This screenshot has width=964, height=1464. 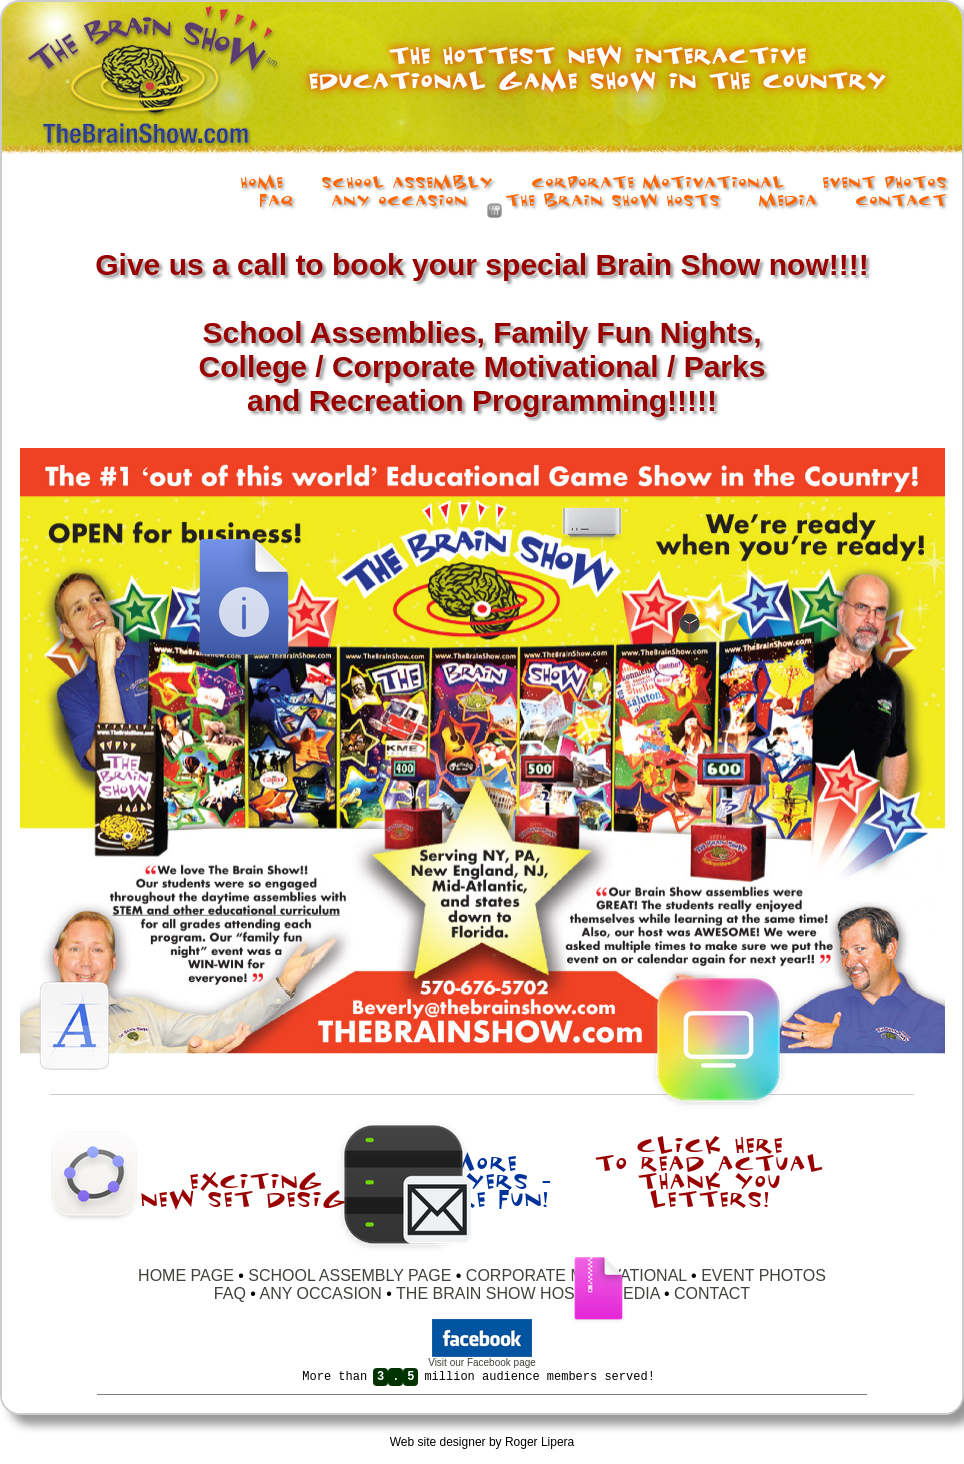 I want to click on open display color preferences, so click(x=718, y=1041).